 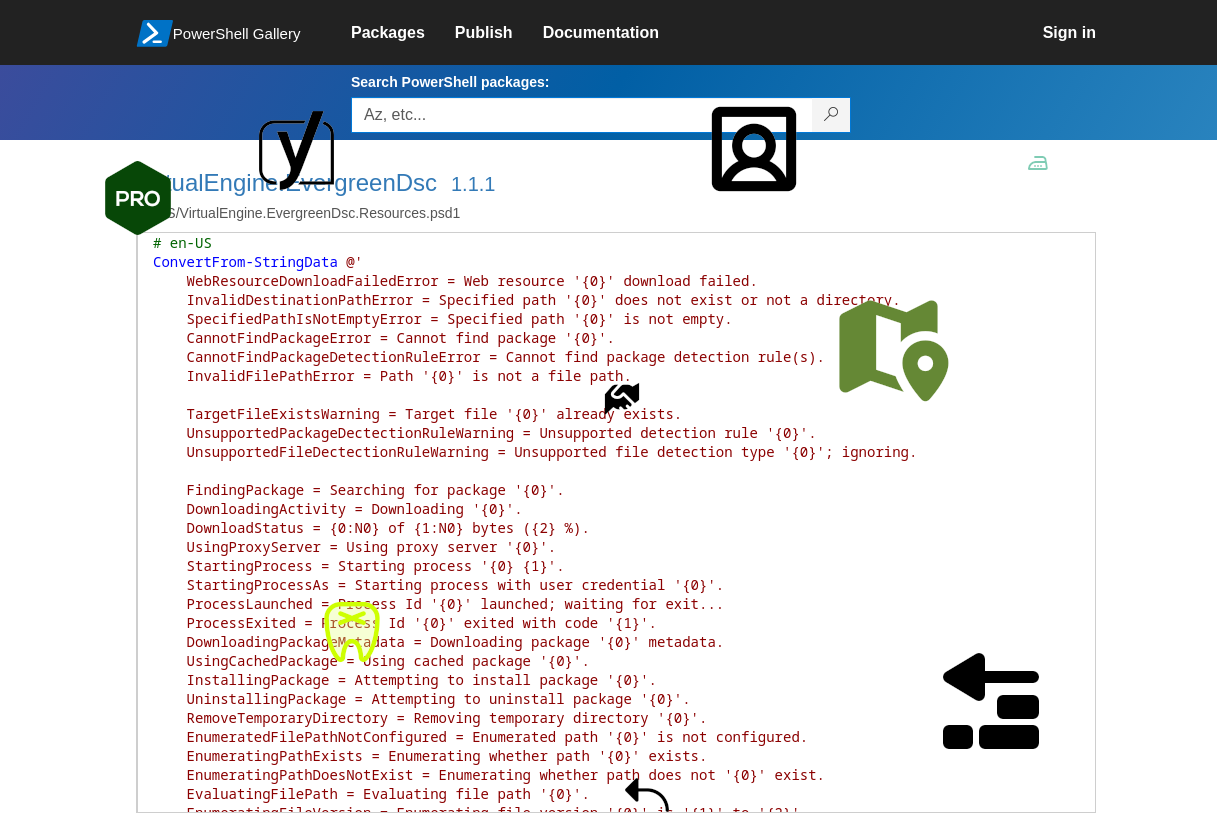 I want to click on select high heat ironing setting, so click(x=1038, y=163).